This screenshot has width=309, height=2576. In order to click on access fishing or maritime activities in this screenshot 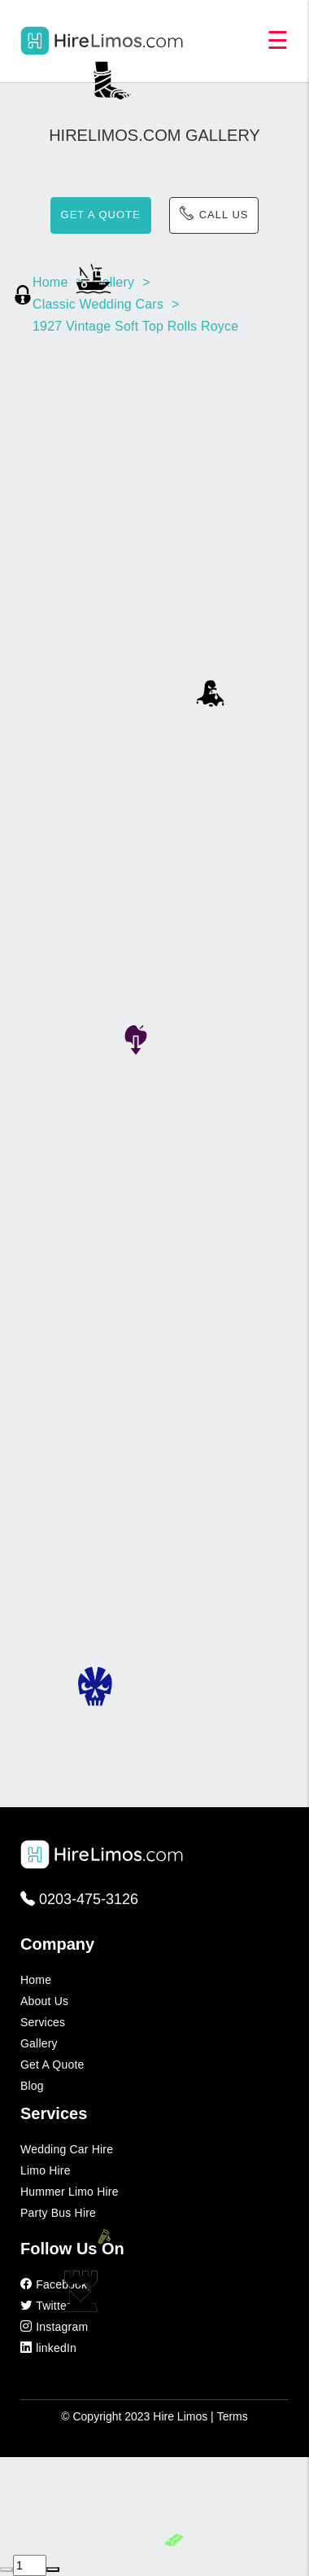, I will do `click(94, 278)`.